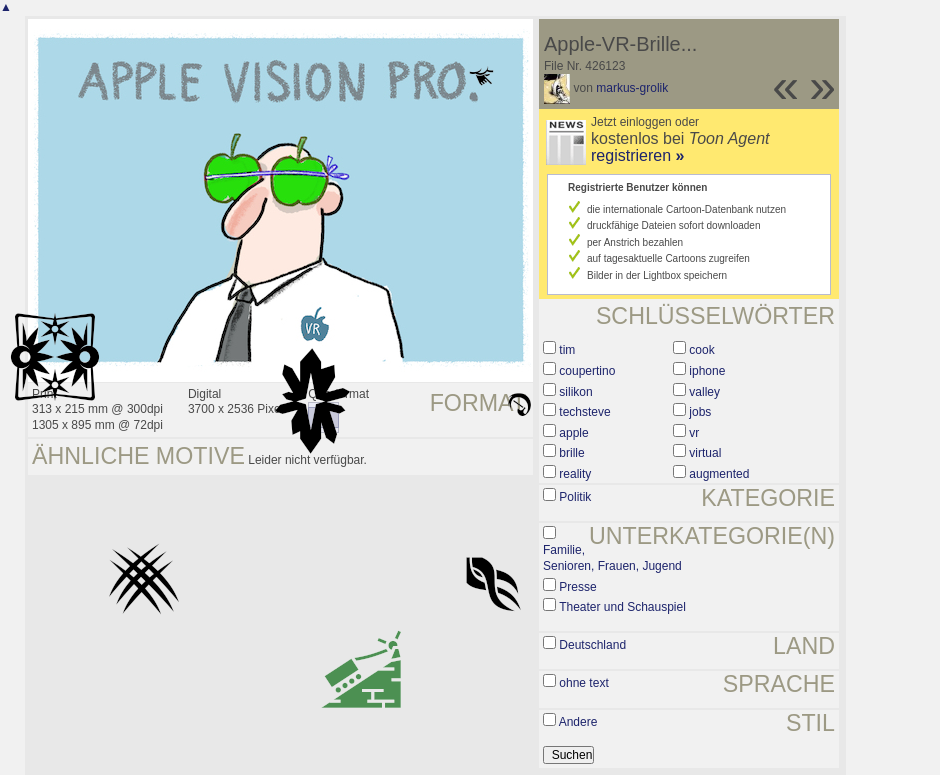 The width and height of the screenshot is (940, 775). I want to click on perform a melee attack action, so click(519, 404).